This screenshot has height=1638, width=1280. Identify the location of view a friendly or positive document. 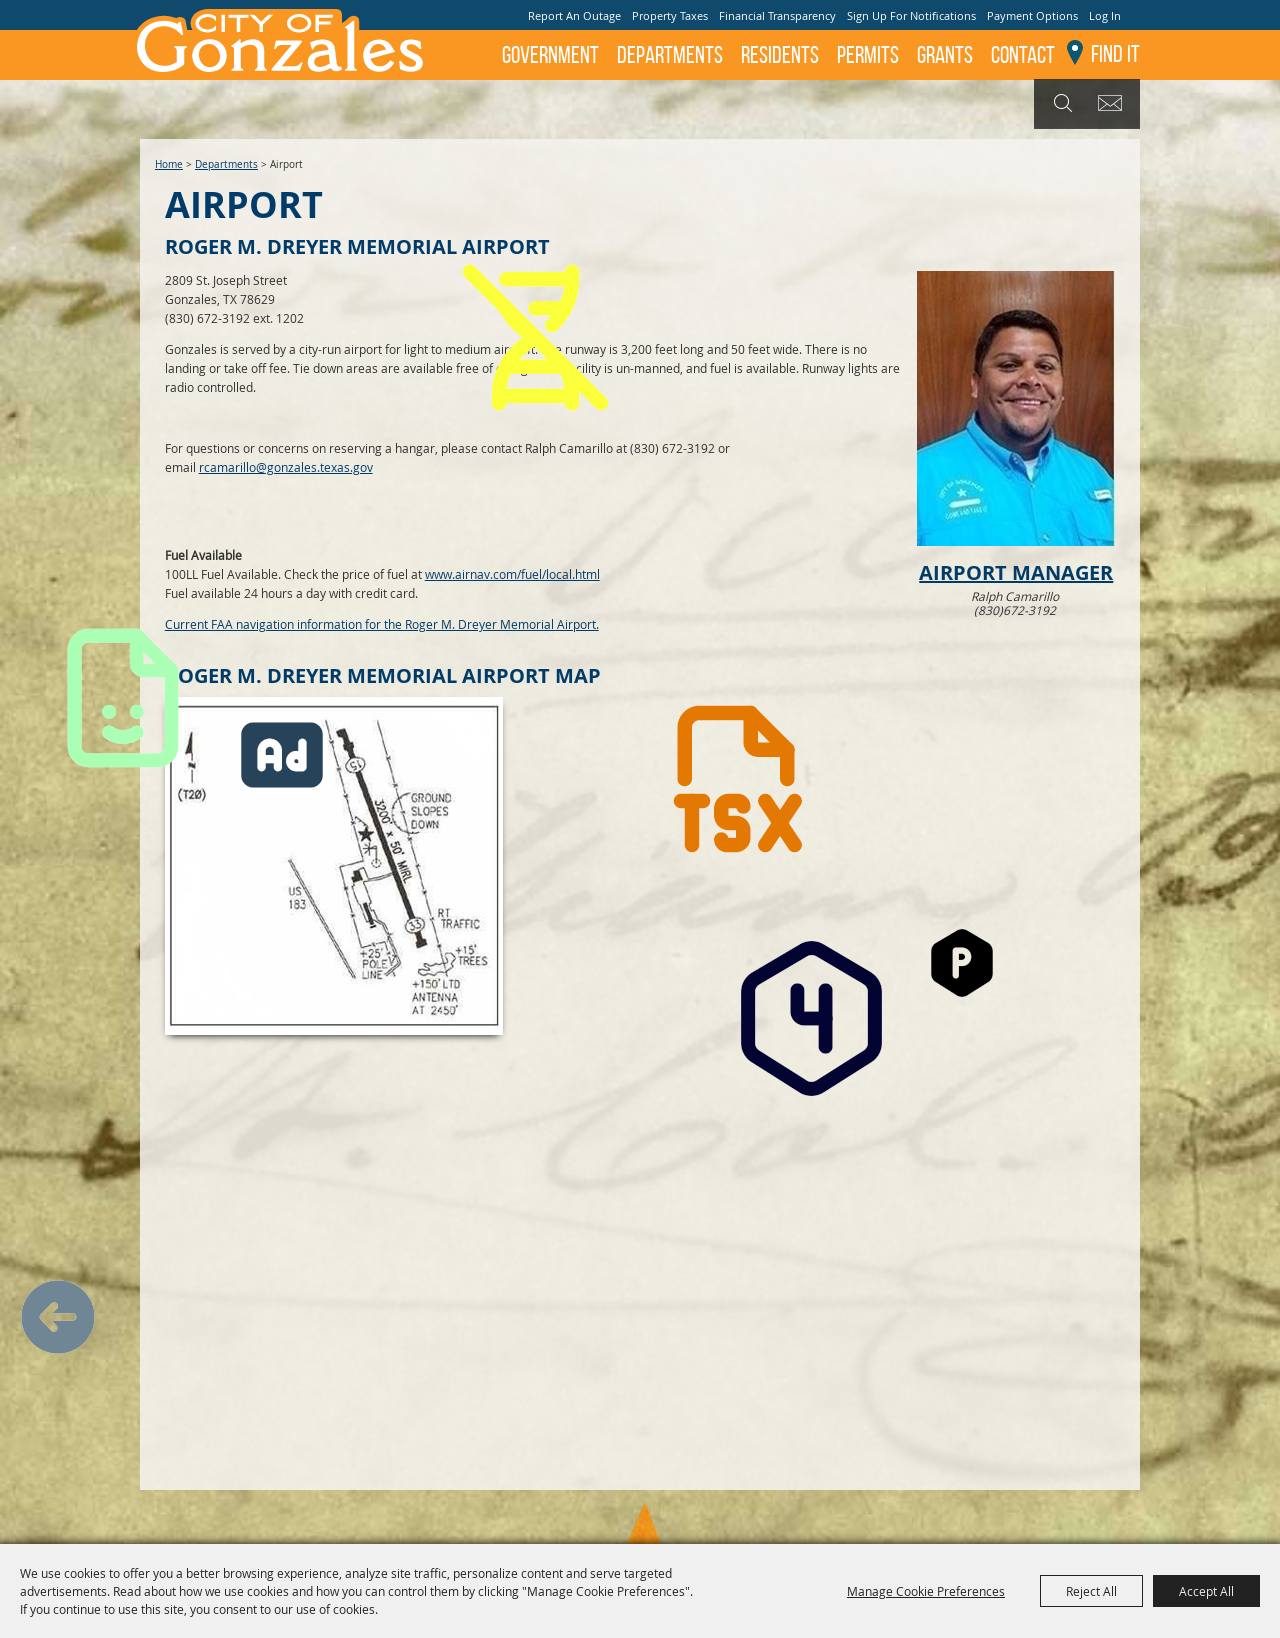
(123, 698).